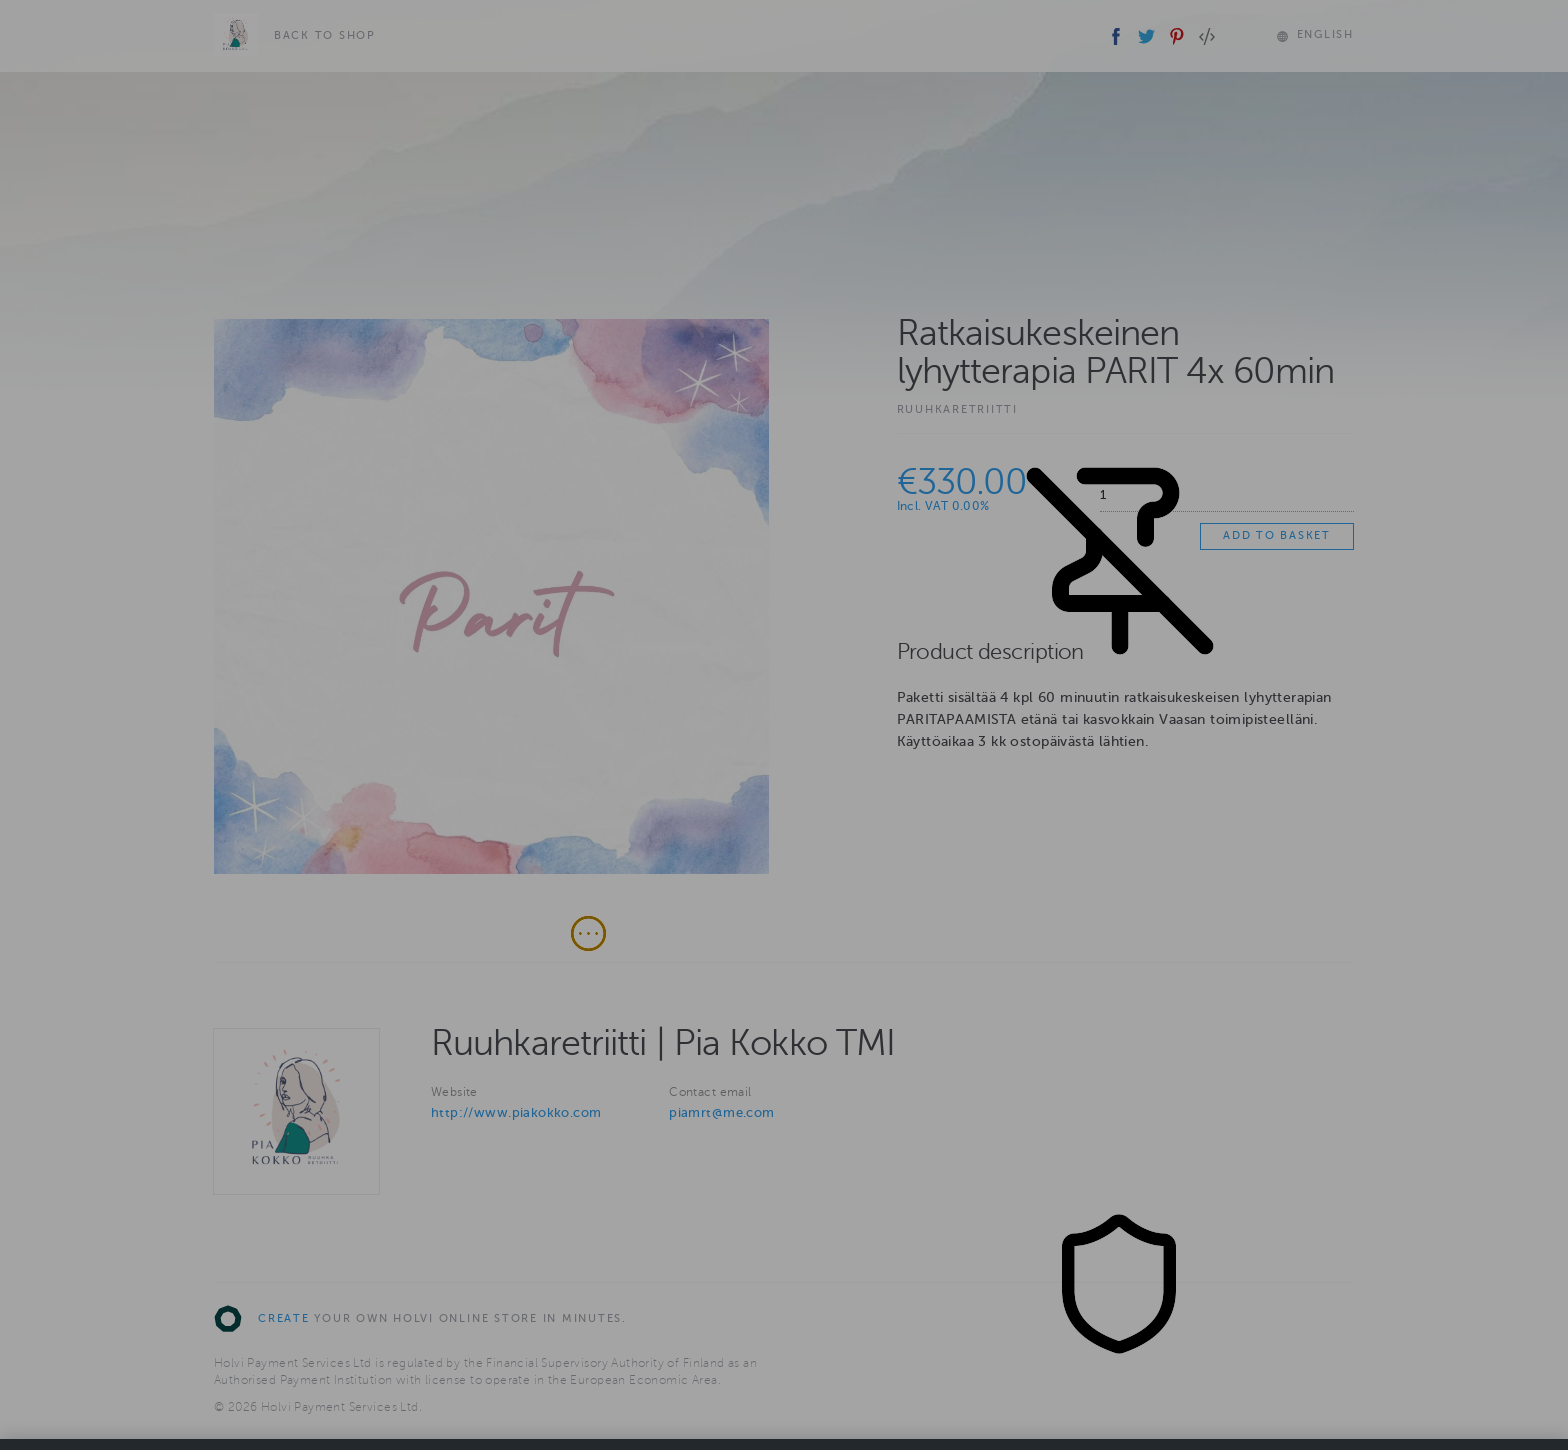  Describe the element at coordinates (1120, 561) in the screenshot. I see `unpin an item from its current location` at that location.